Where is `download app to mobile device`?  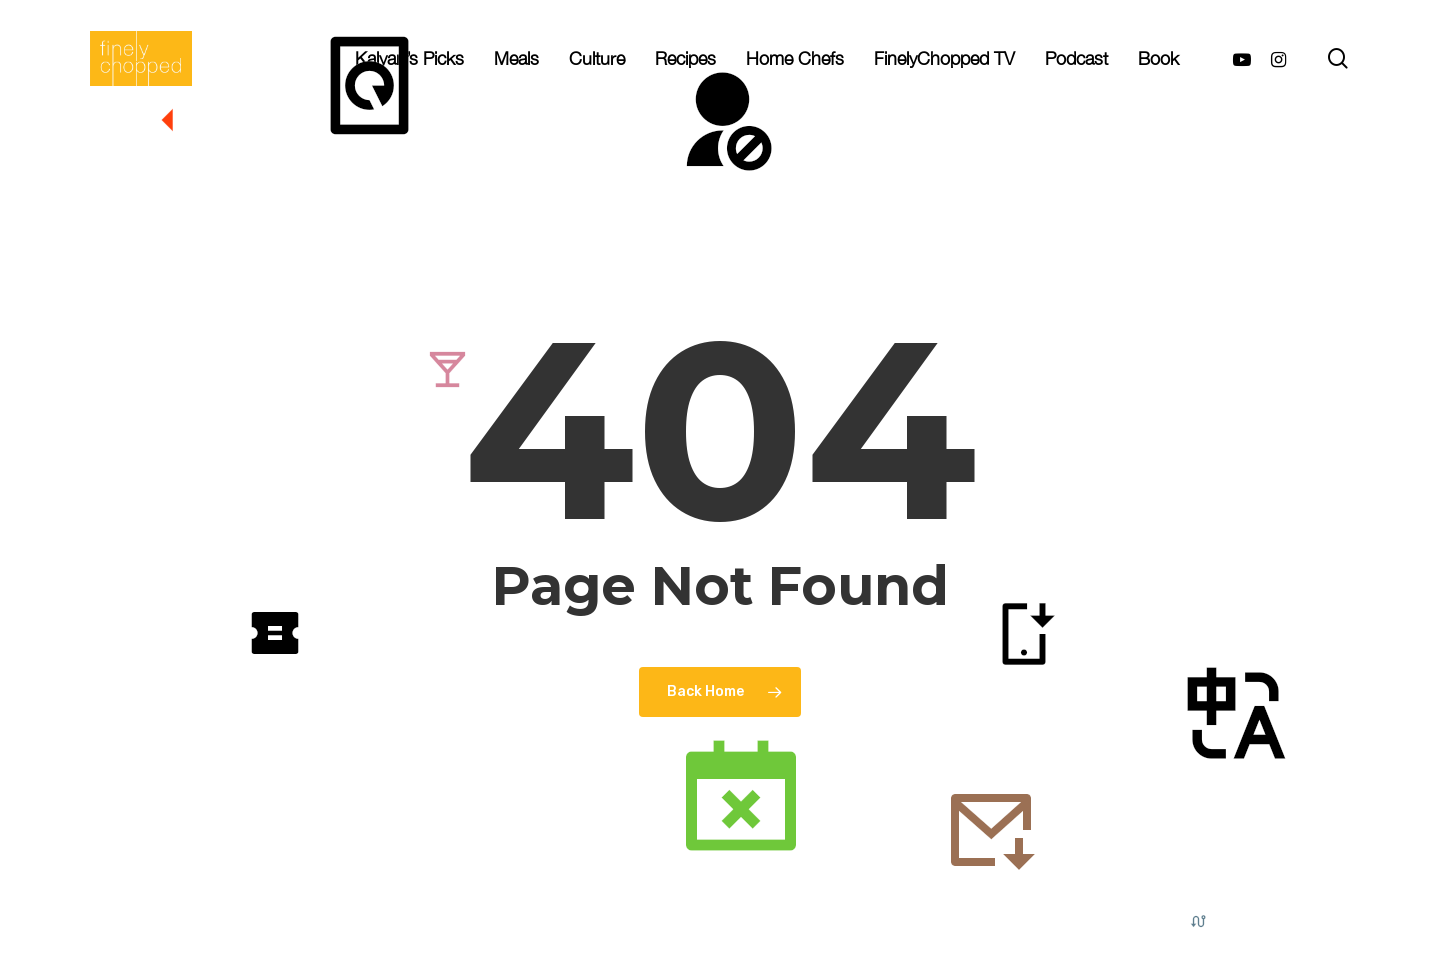 download app to mobile device is located at coordinates (1024, 634).